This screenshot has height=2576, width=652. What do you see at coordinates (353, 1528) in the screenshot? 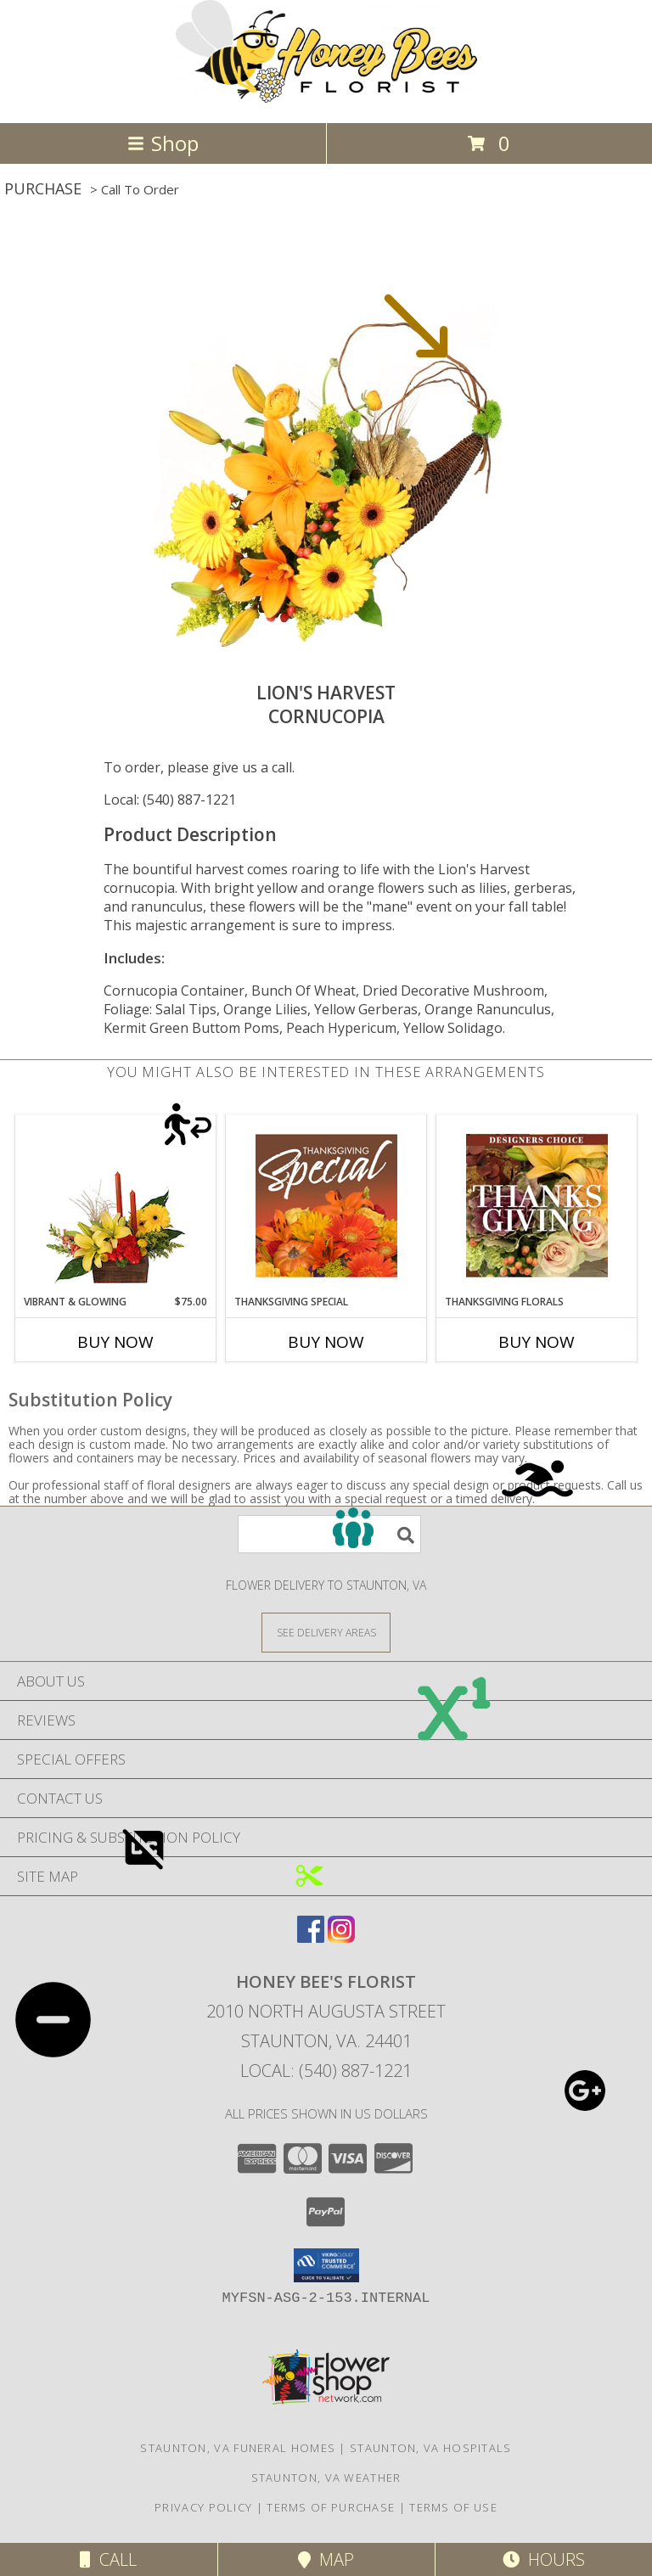
I see `view group members` at bounding box center [353, 1528].